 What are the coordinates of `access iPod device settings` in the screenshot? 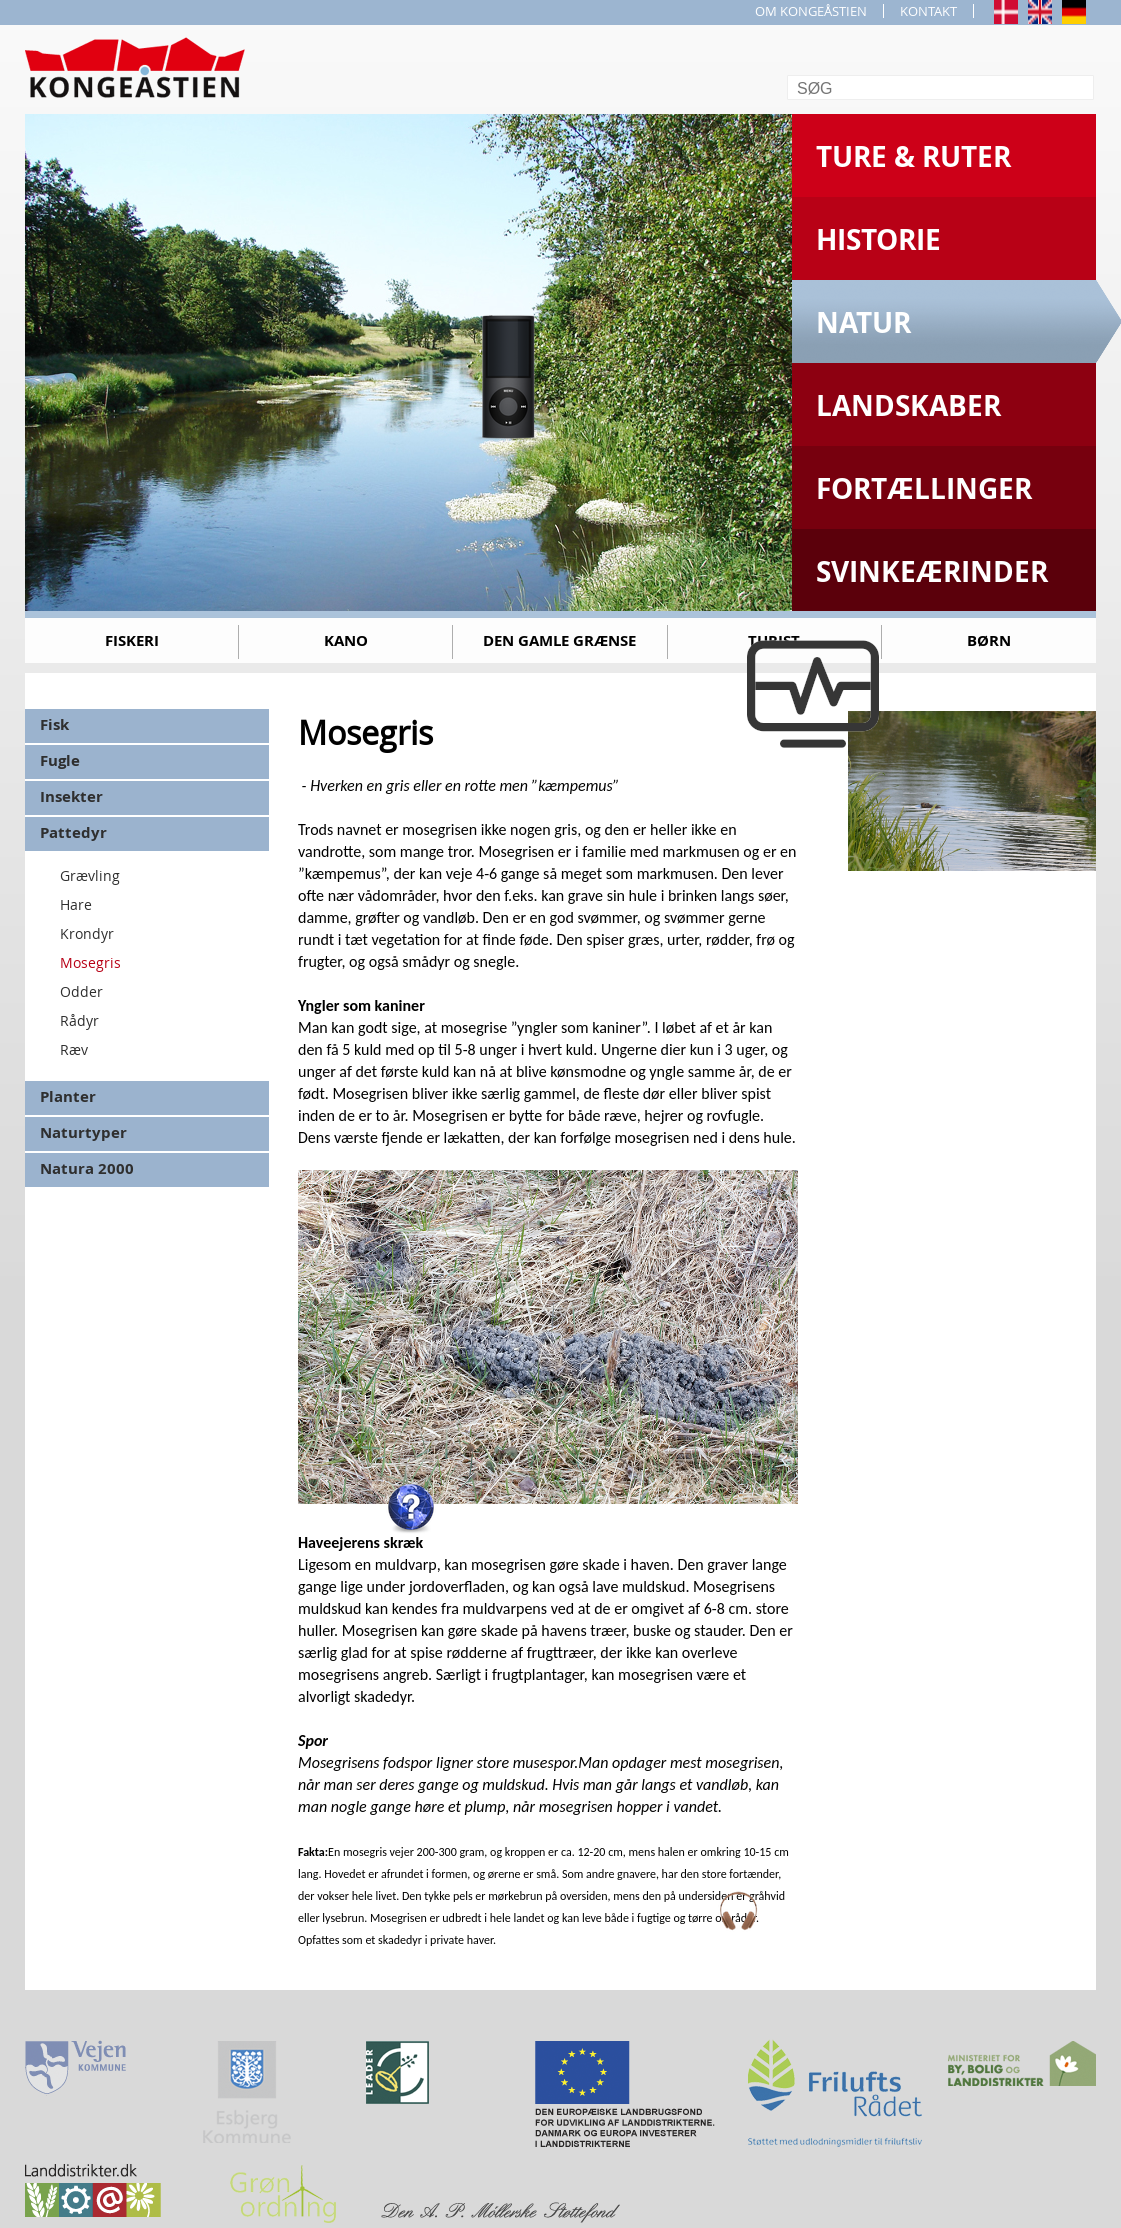 It's located at (507, 378).